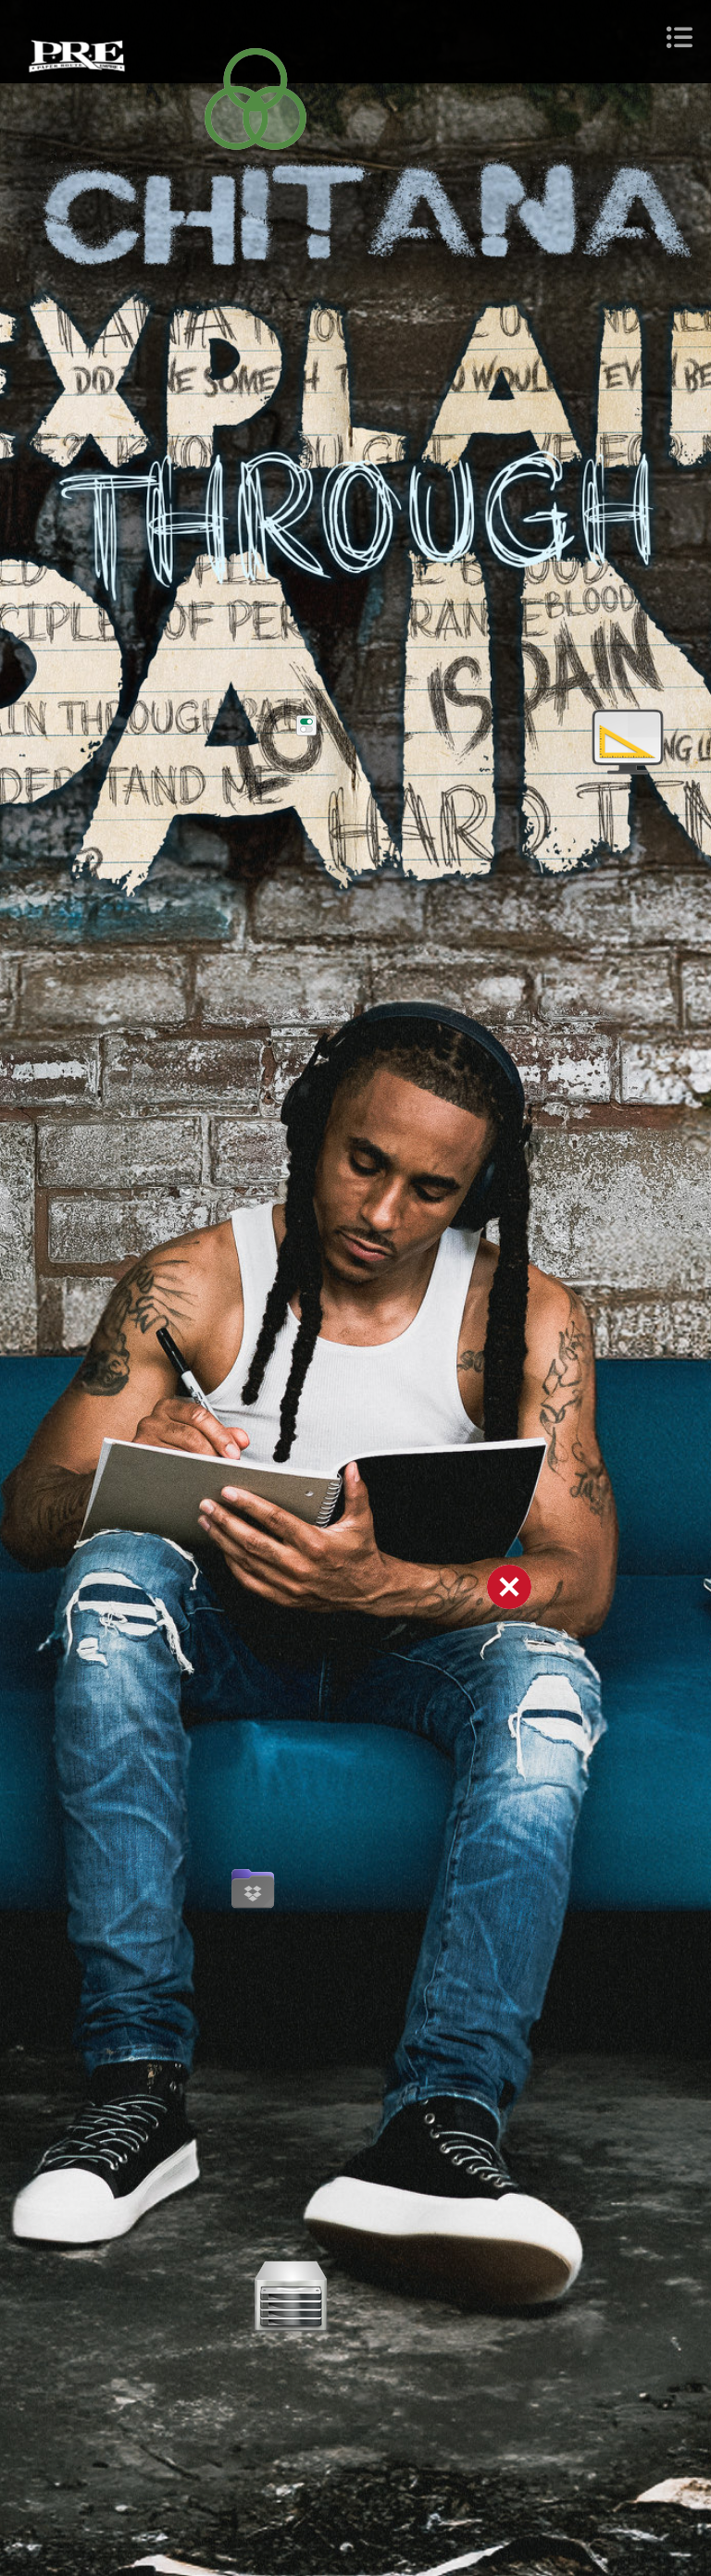 This screenshot has height=2576, width=711. What do you see at coordinates (253, 1889) in the screenshot?
I see `open your dropbox synced folder` at bounding box center [253, 1889].